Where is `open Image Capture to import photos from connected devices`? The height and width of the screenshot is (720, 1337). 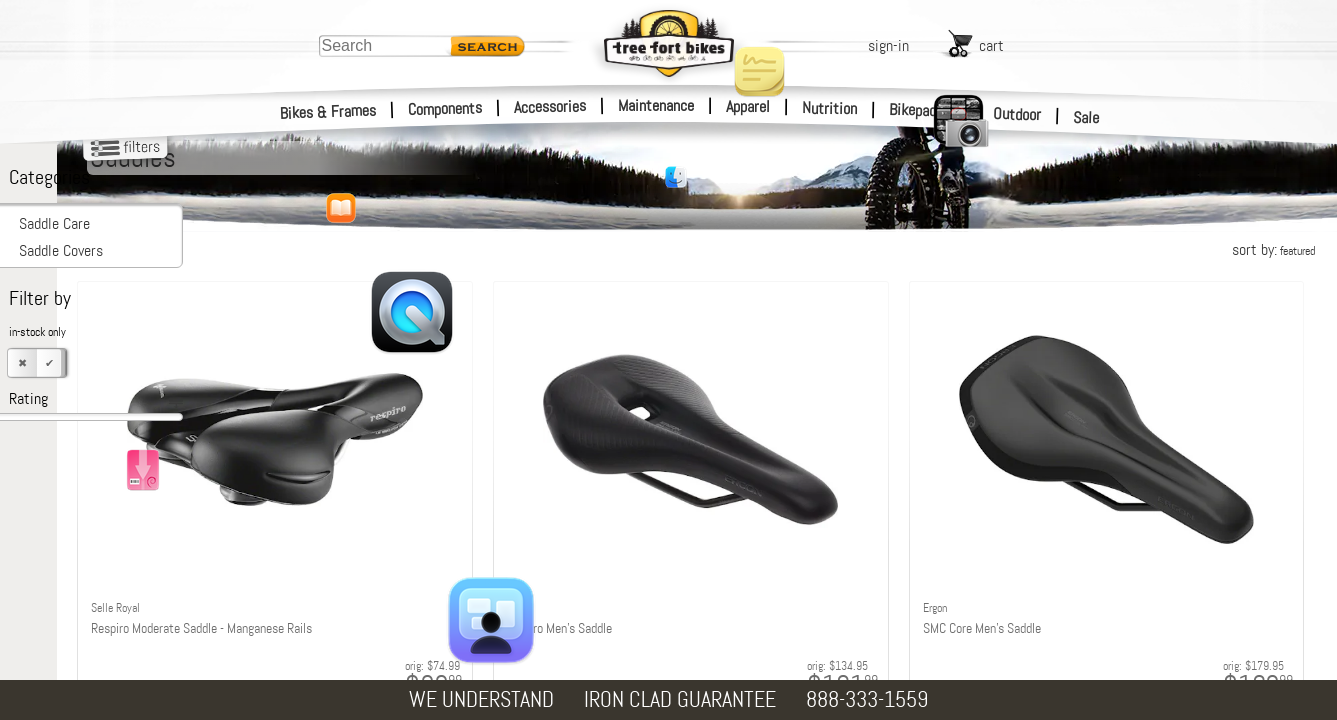 open Image Capture to import photos from connected devices is located at coordinates (958, 119).